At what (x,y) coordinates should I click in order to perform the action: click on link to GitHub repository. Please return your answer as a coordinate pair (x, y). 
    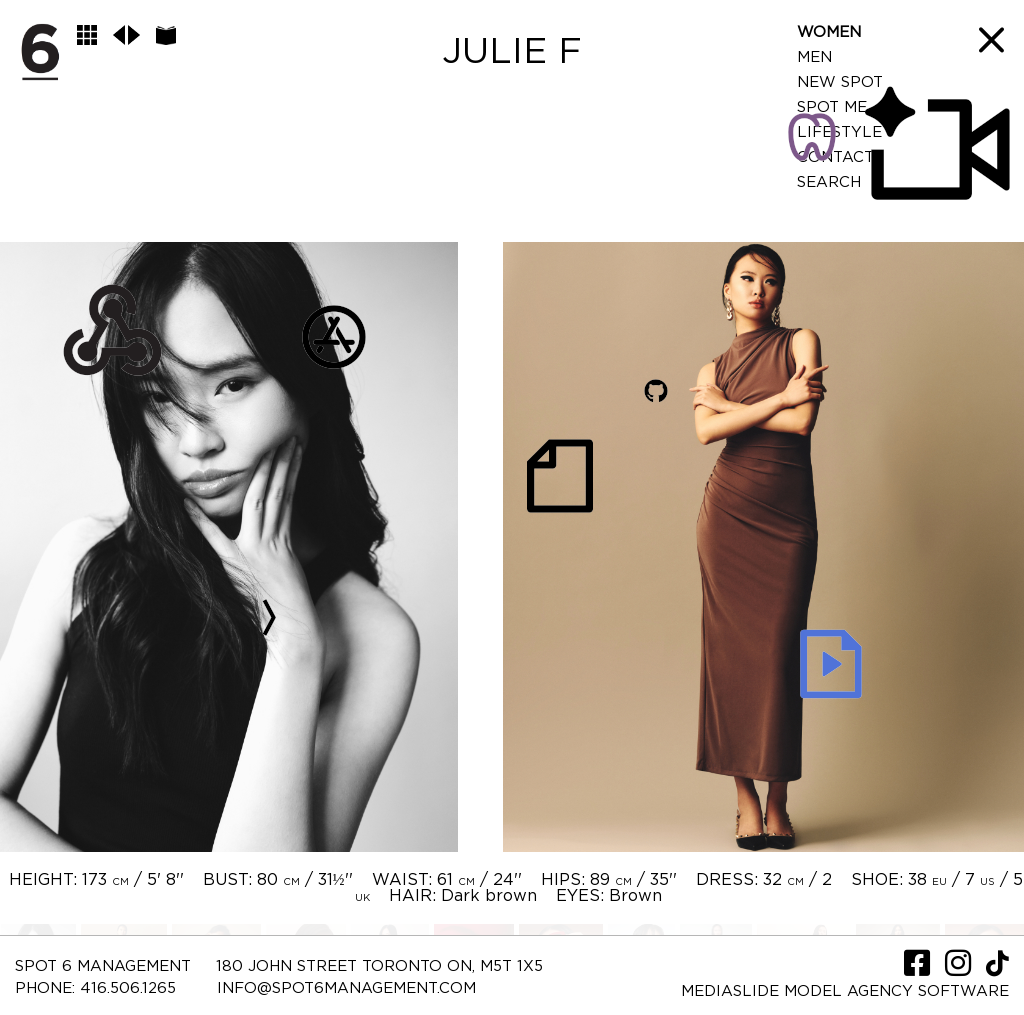
    Looking at the image, I should click on (656, 391).